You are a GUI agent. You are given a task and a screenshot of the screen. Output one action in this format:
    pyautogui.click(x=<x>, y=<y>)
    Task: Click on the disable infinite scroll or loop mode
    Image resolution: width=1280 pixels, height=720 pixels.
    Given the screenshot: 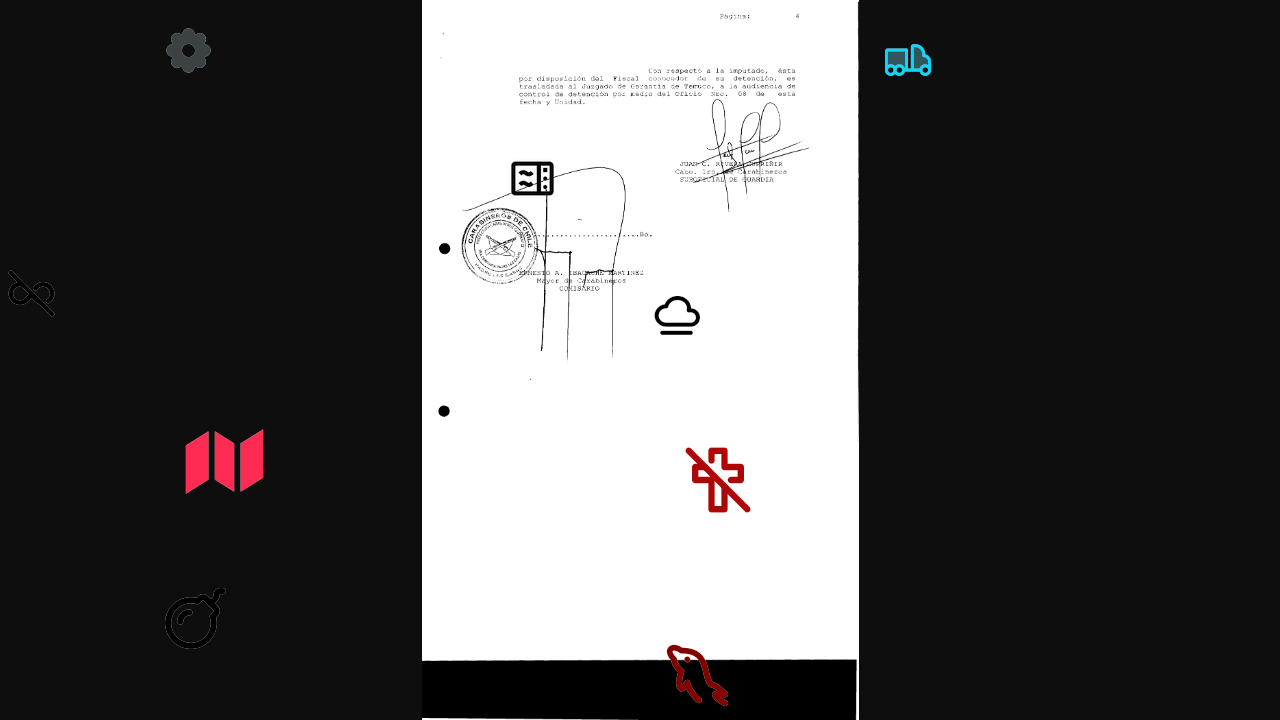 What is the action you would take?
    pyautogui.click(x=31, y=293)
    